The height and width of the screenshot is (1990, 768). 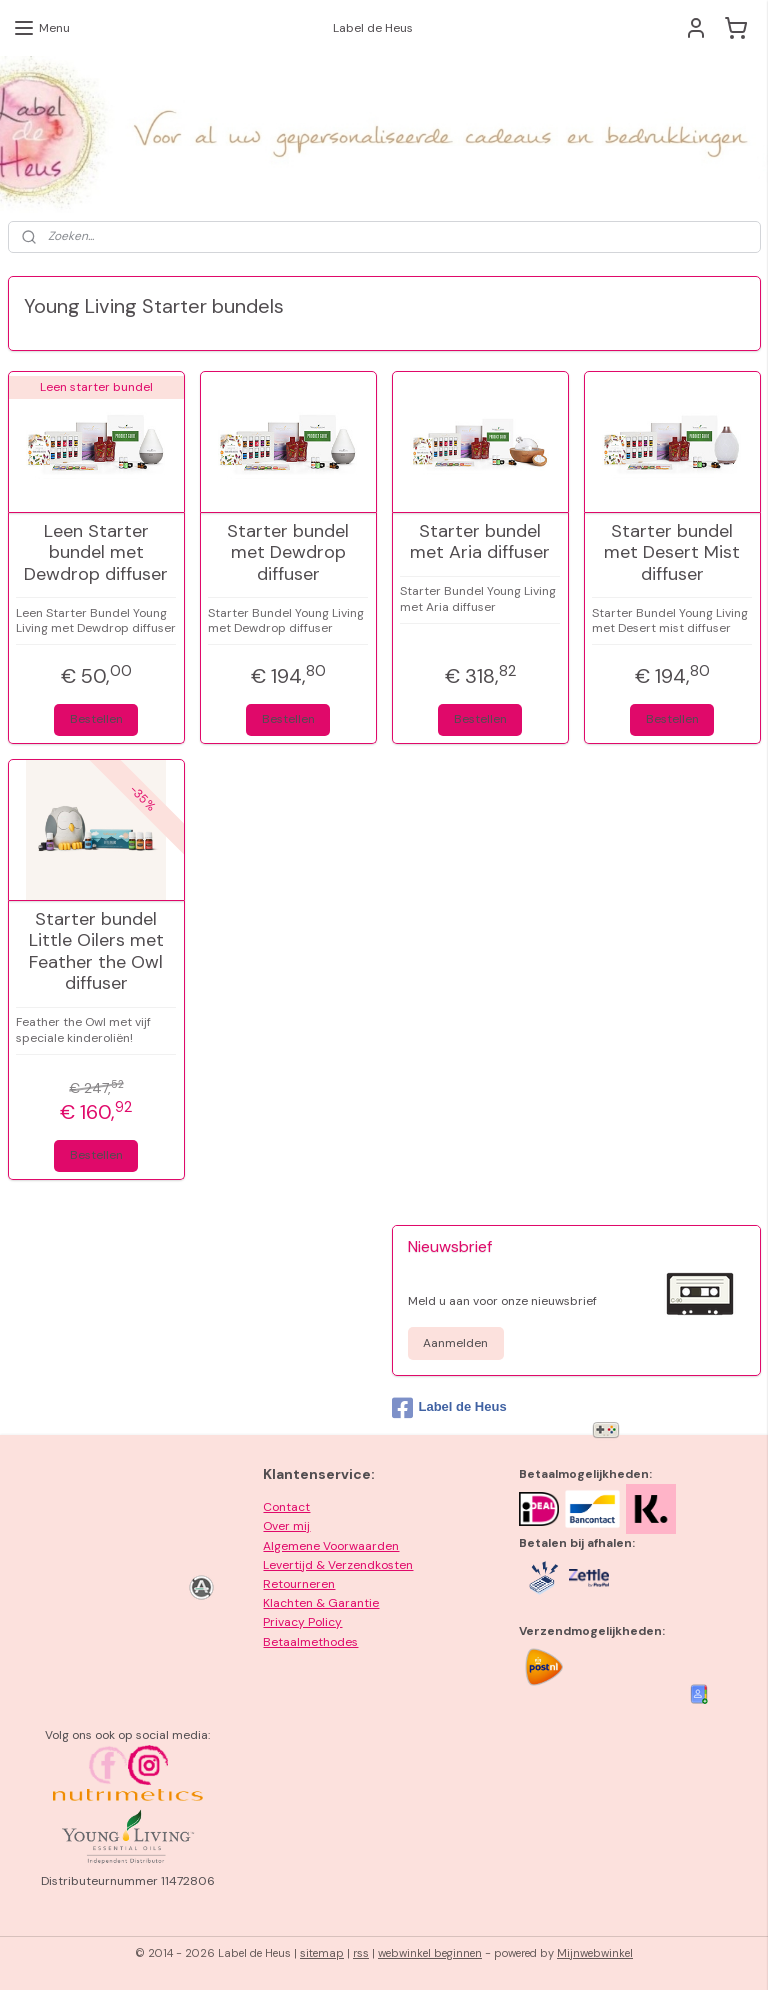 What do you see at coordinates (201, 1587) in the screenshot?
I see `open the software update manager` at bounding box center [201, 1587].